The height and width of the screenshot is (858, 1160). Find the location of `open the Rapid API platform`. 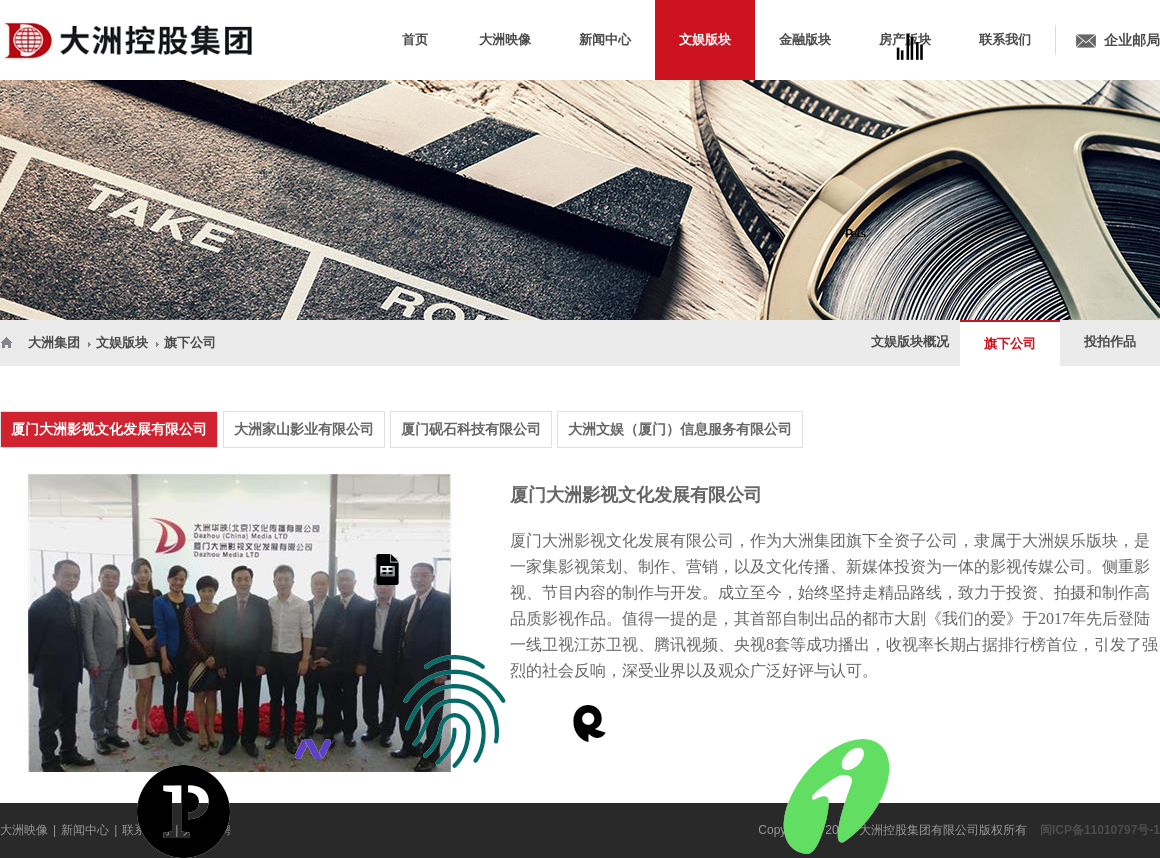

open the Rapid API platform is located at coordinates (589, 723).